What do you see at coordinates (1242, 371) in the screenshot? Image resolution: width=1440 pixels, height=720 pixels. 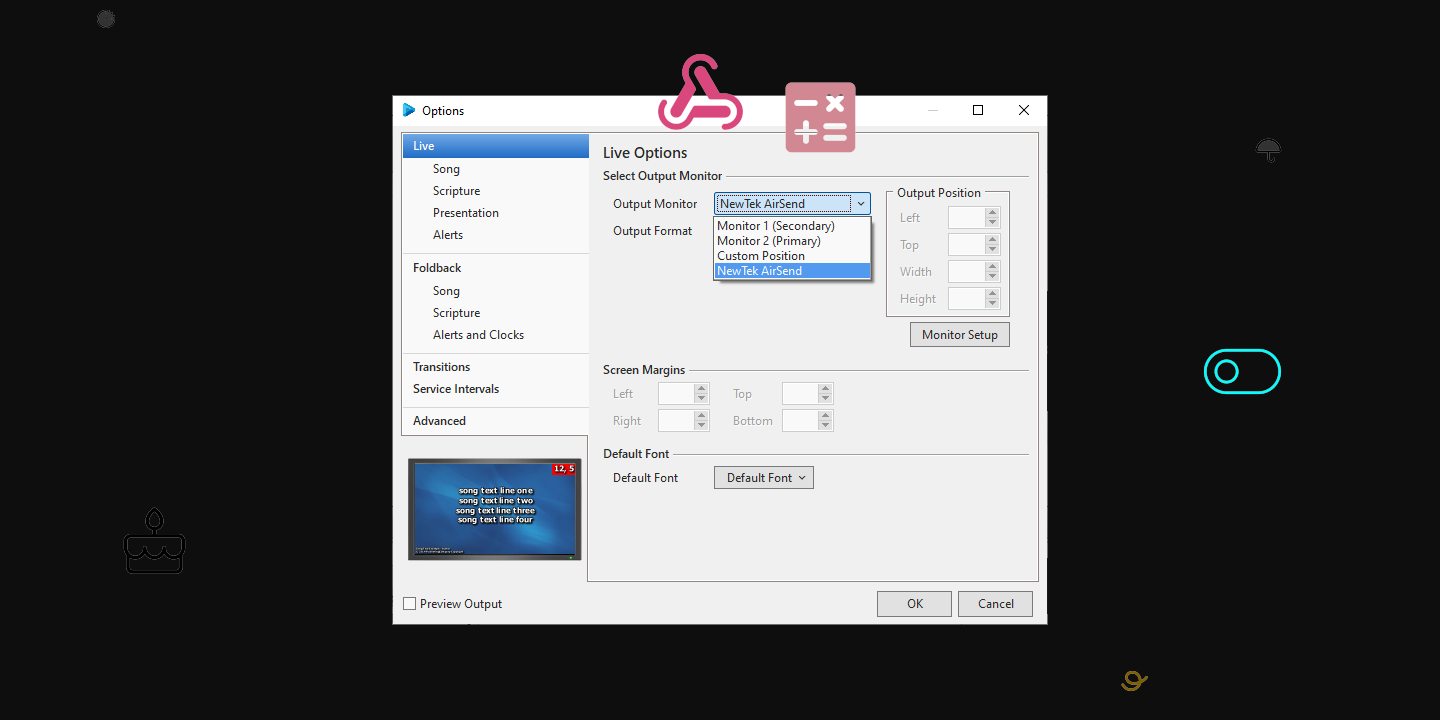 I see `toggle switch in off position` at bounding box center [1242, 371].